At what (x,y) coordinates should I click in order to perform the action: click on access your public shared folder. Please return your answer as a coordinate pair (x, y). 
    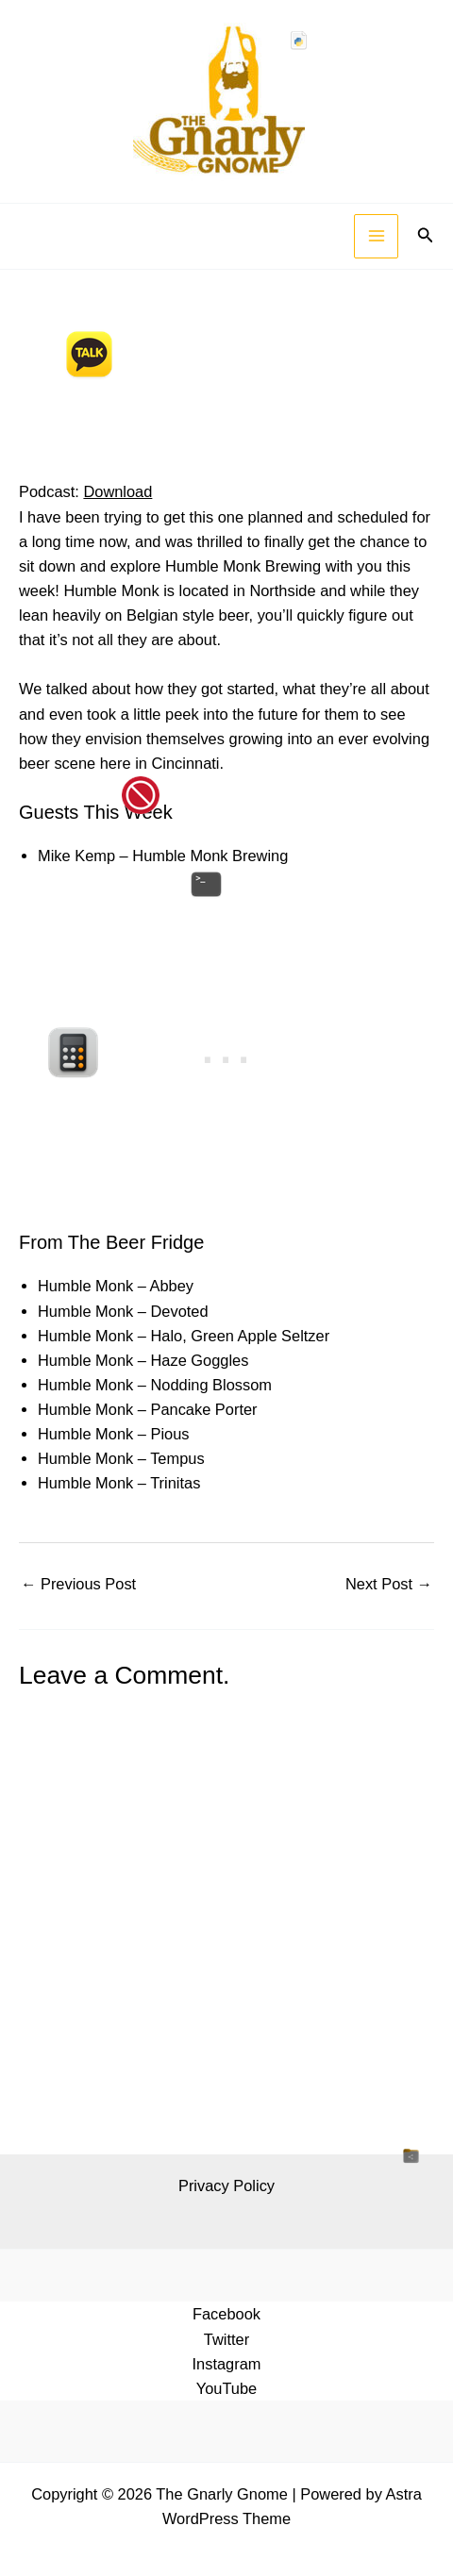
    Looking at the image, I should click on (411, 2155).